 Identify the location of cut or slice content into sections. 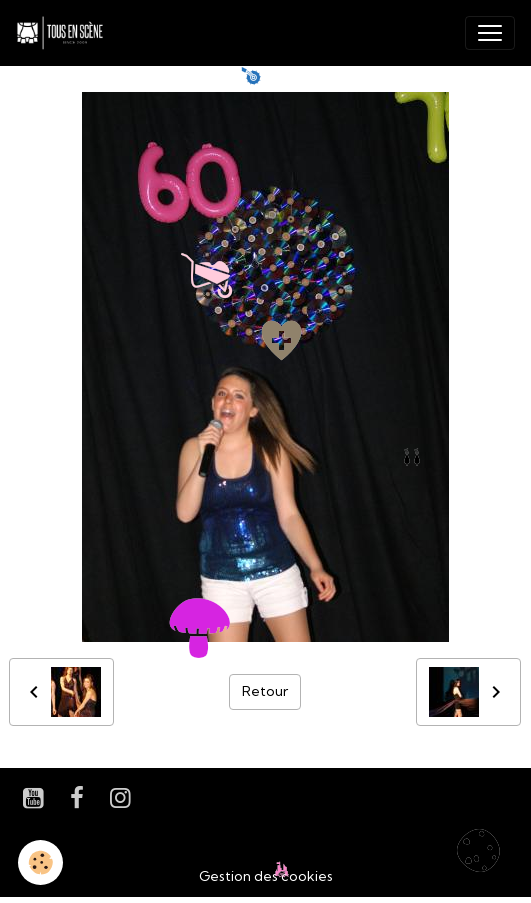
(251, 75).